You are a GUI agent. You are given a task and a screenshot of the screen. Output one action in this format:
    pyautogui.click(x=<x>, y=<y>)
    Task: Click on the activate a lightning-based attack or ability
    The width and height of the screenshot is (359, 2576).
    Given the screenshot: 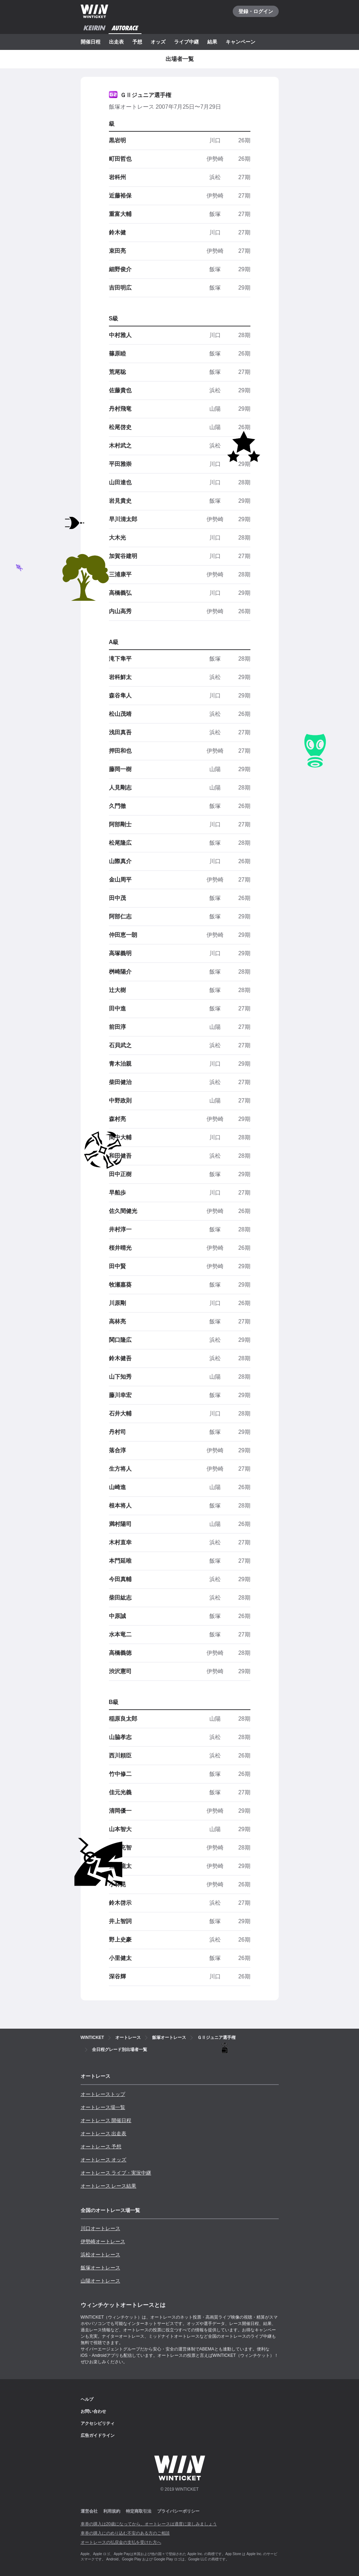 What is the action you would take?
    pyautogui.click(x=98, y=1862)
    